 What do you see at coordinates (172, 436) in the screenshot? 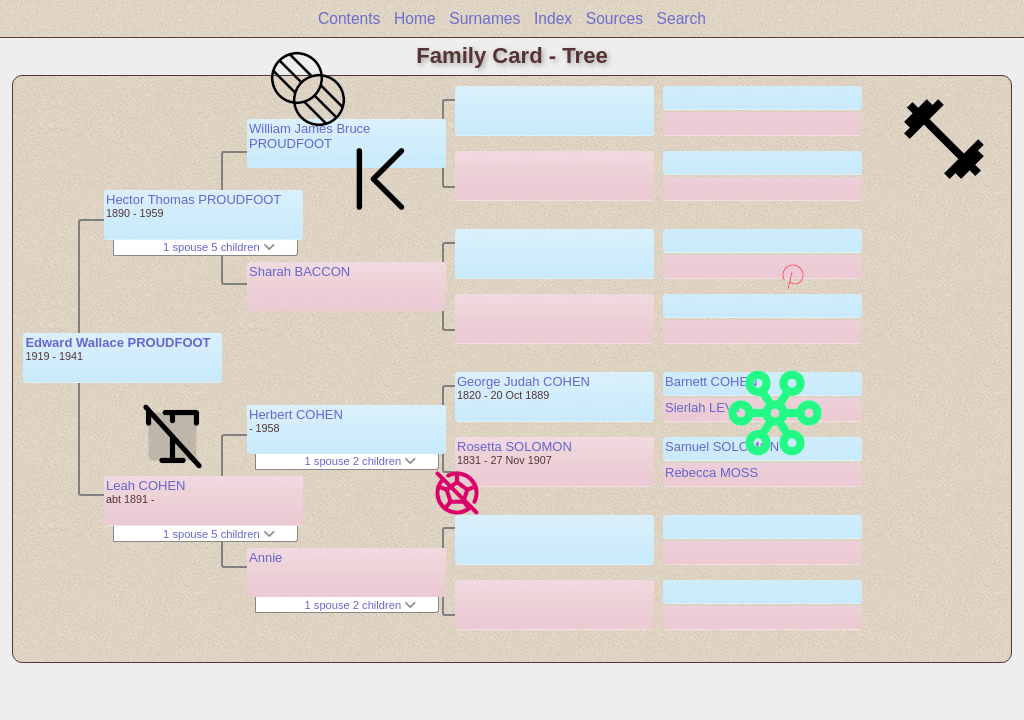
I see `disable text formatting` at bounding box center [172, 436].